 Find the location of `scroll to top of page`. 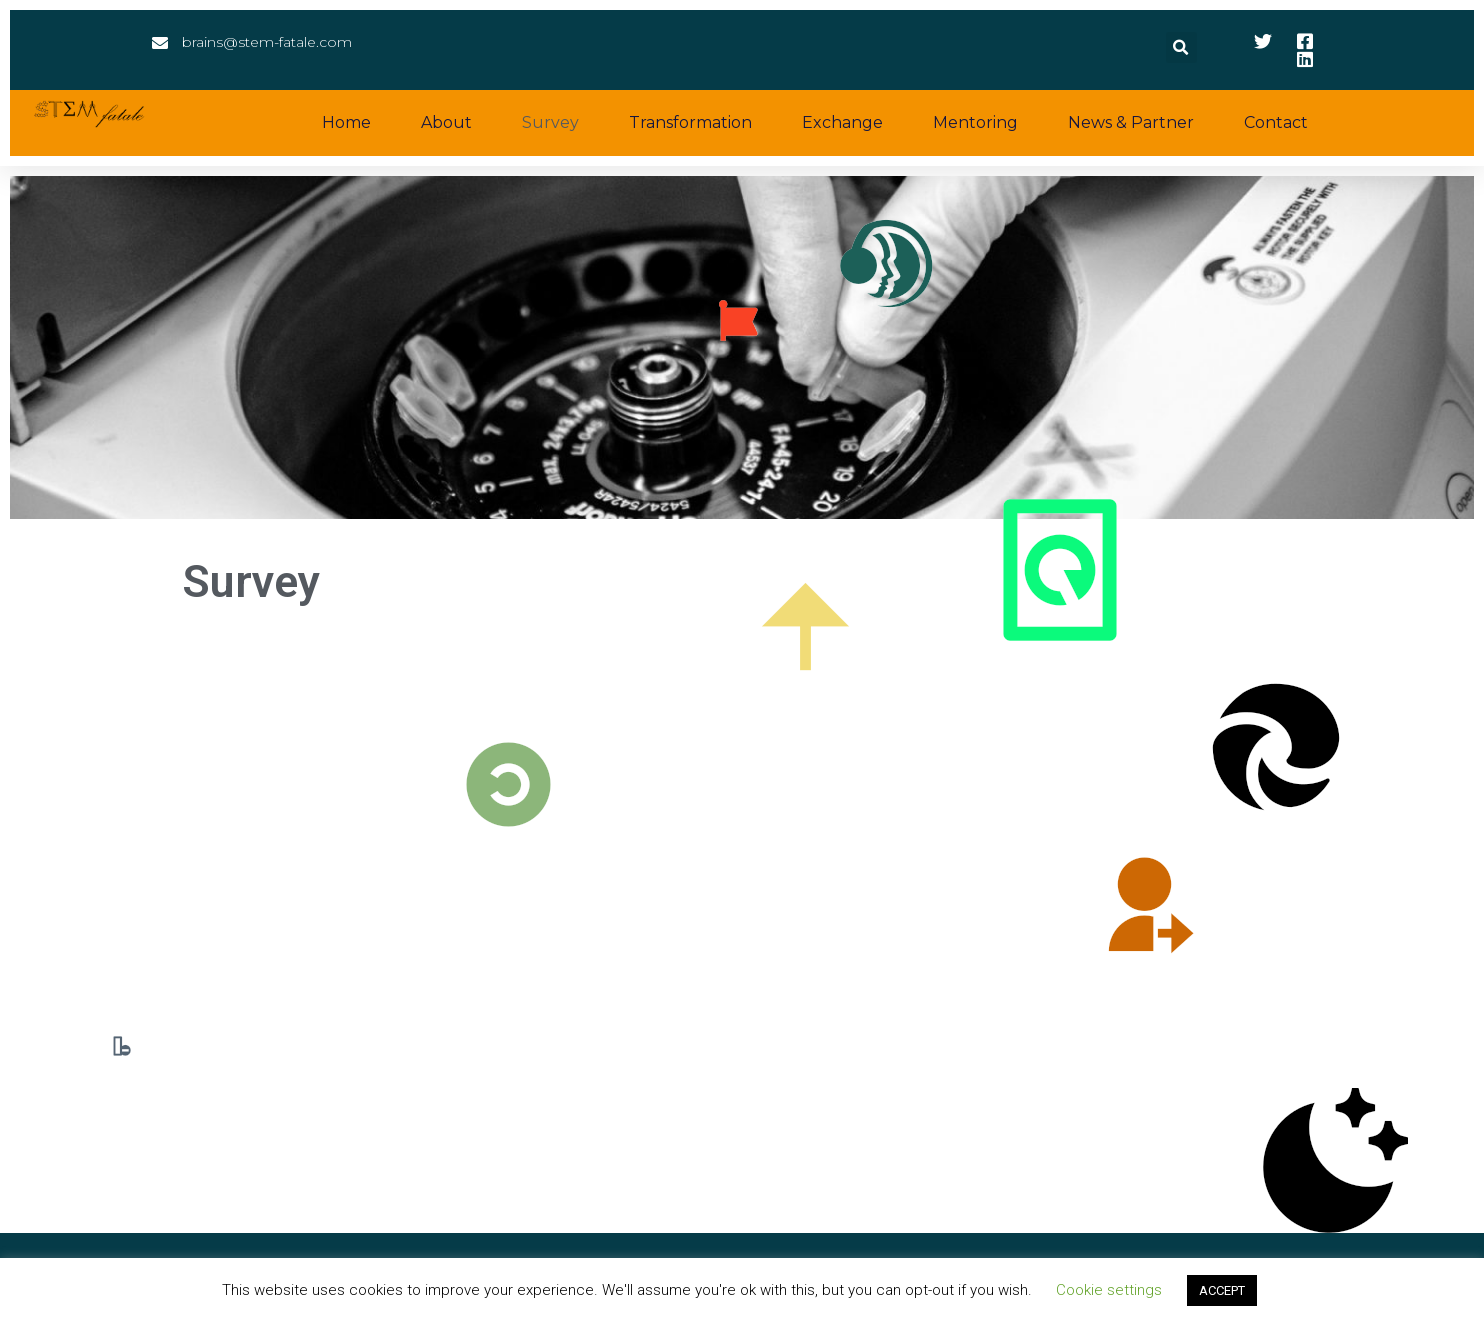

scroll to top of page is located at coordinates (805, 626).